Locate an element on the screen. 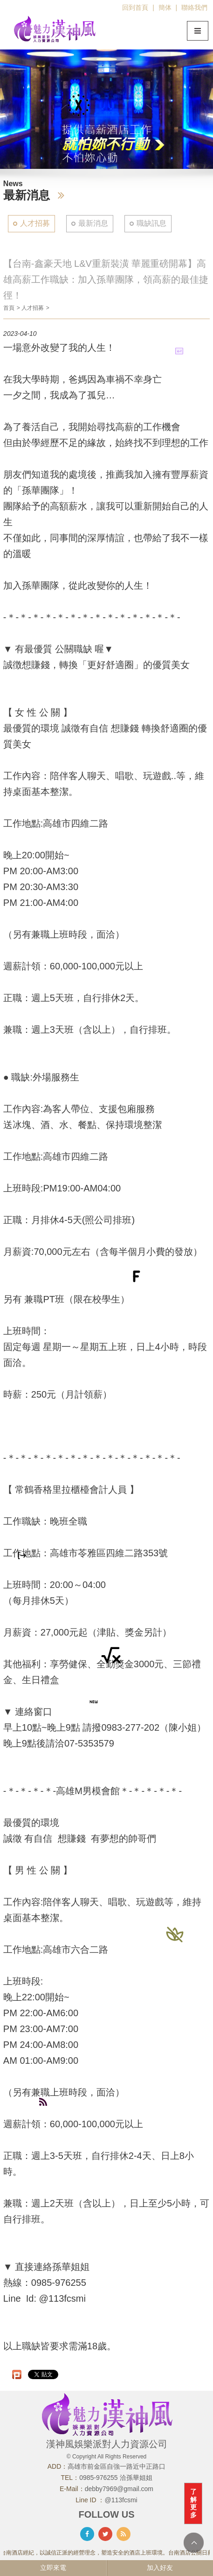  press enter or return key is located at coordinates (179, 351).